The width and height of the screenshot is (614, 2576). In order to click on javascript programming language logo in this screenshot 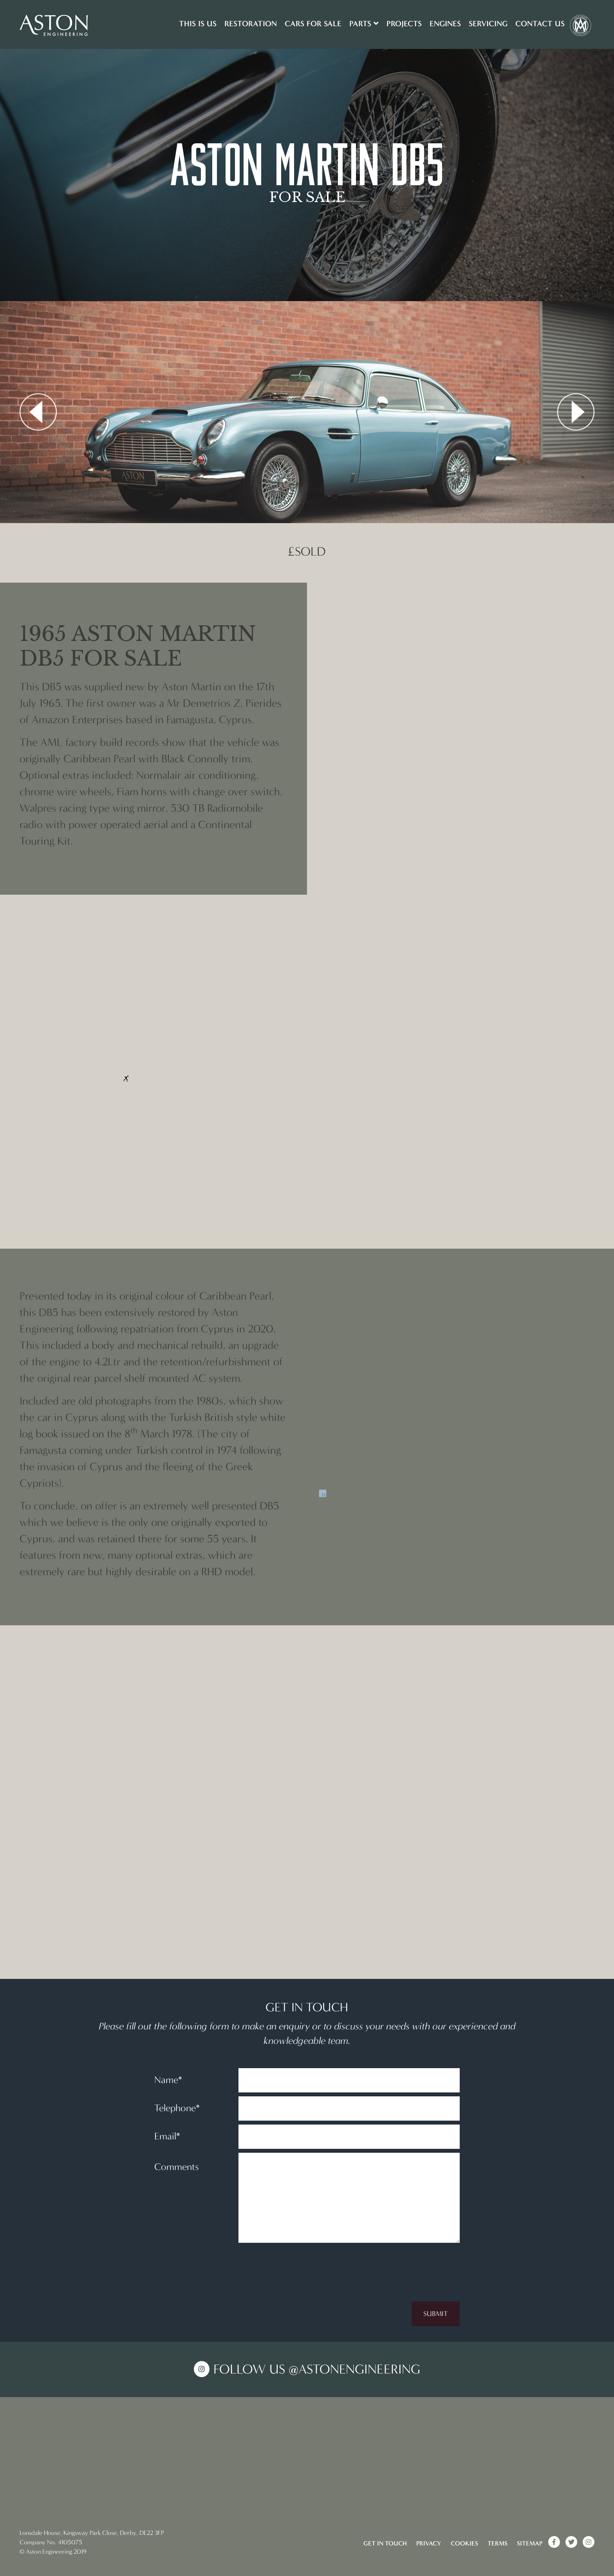, I will do `click(323, 1493)`.